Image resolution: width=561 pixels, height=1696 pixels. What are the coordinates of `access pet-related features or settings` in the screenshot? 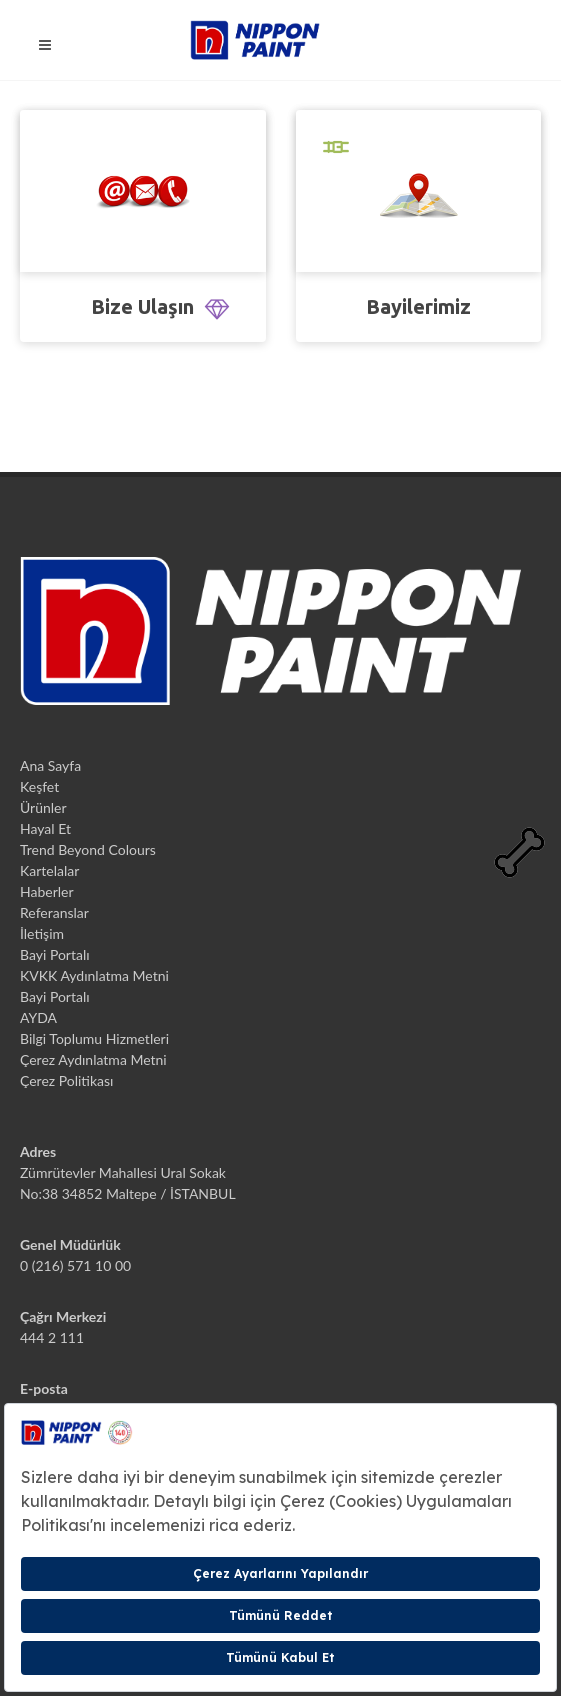 It's located at (519, 852).